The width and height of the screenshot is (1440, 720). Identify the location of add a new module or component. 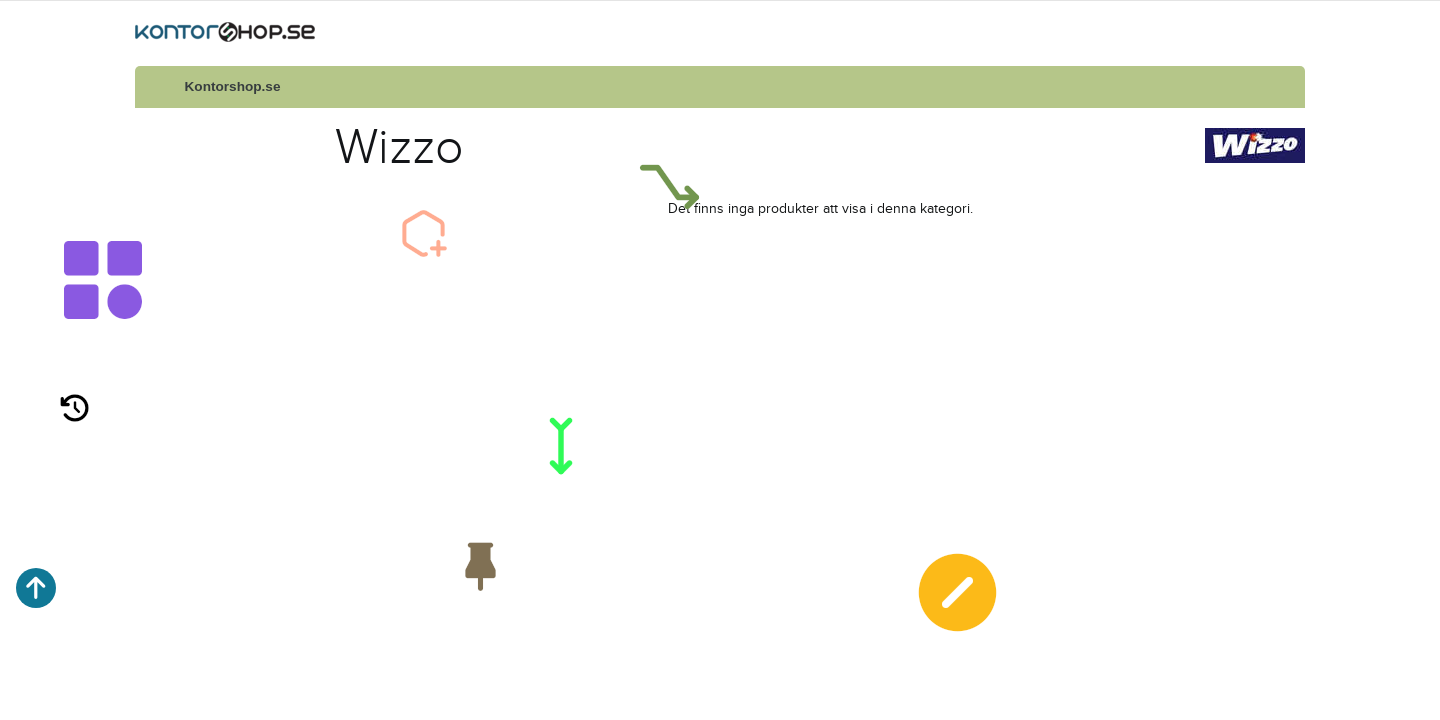
(423, 233).